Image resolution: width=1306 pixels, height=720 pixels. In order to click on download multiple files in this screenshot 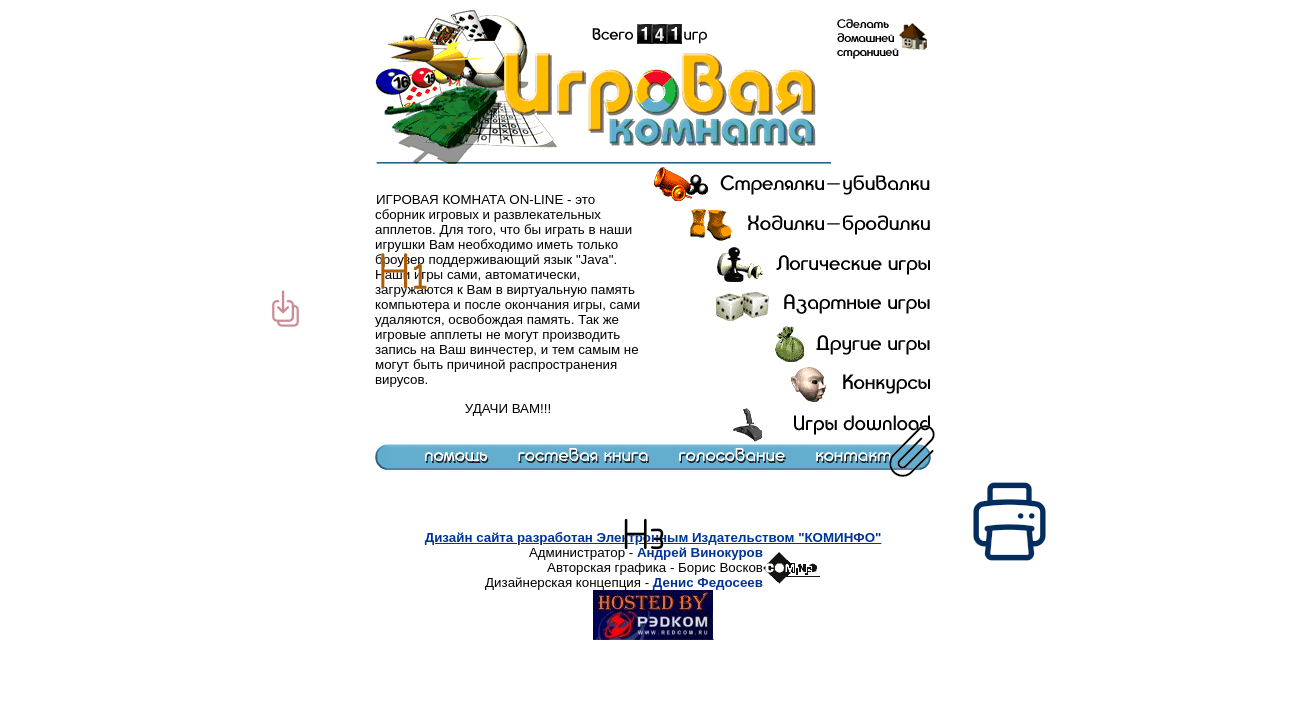, I will do `click(285, 308)`.